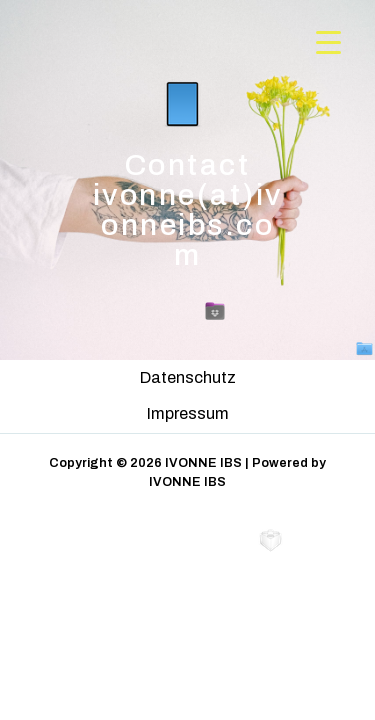 Image resolution: width=375 pixels, height=720 pixels. What do you see at coordinates (215, 311) in the screenshot?
I see `open dropbox synced folder` at bounding box center [215, 311].